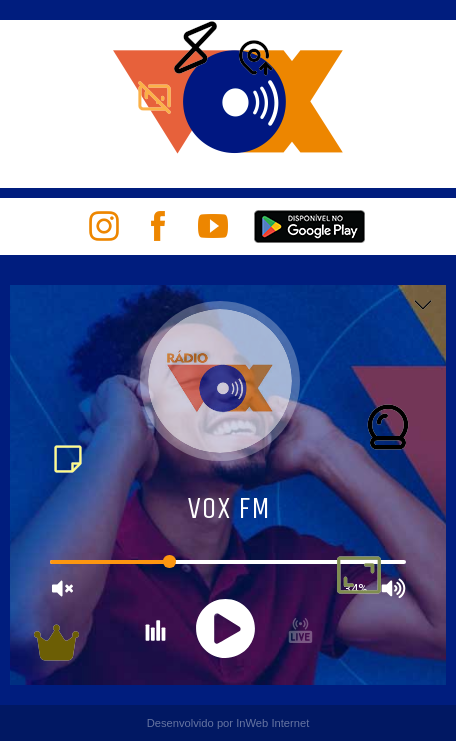 Image resolution: width=456 pixels, height=741 pixels. I want to click on access fortune or prediction features, so click(388, 427).